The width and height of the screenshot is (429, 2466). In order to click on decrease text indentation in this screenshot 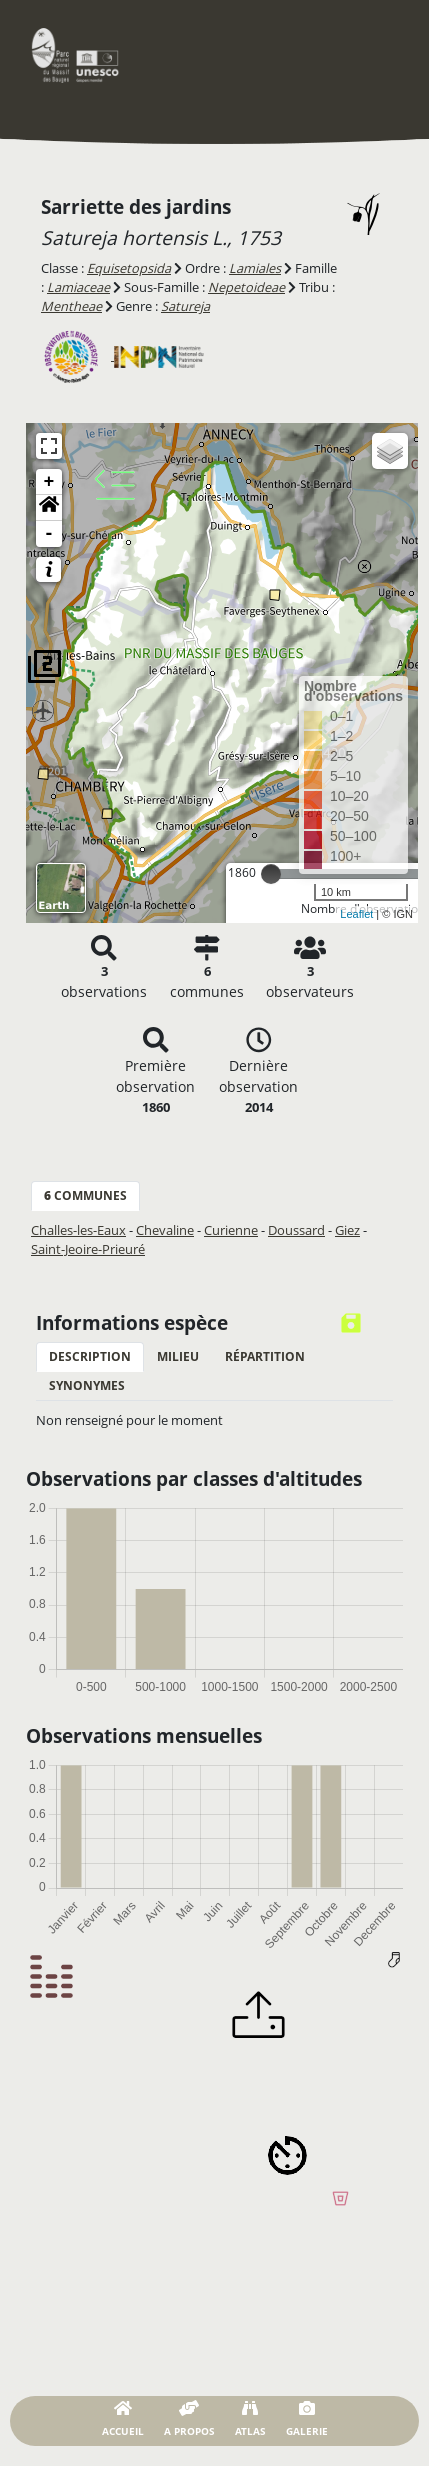, I will do `click(115, 485)`.